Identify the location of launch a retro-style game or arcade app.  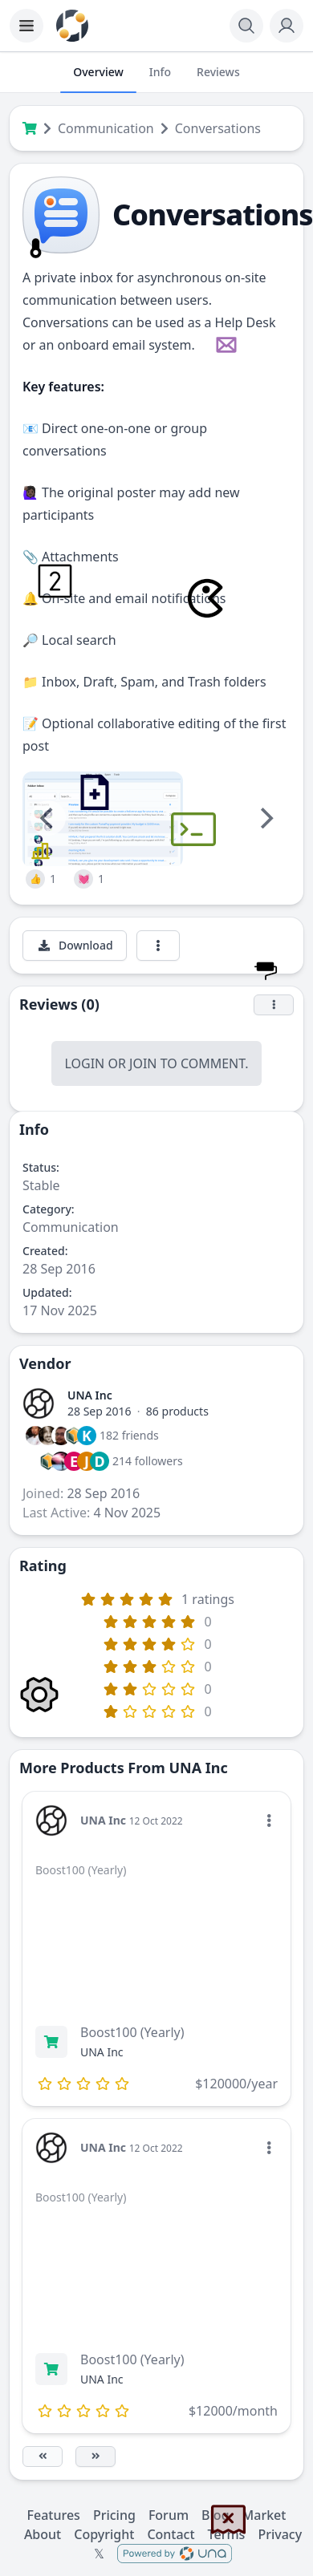
(207, 598).